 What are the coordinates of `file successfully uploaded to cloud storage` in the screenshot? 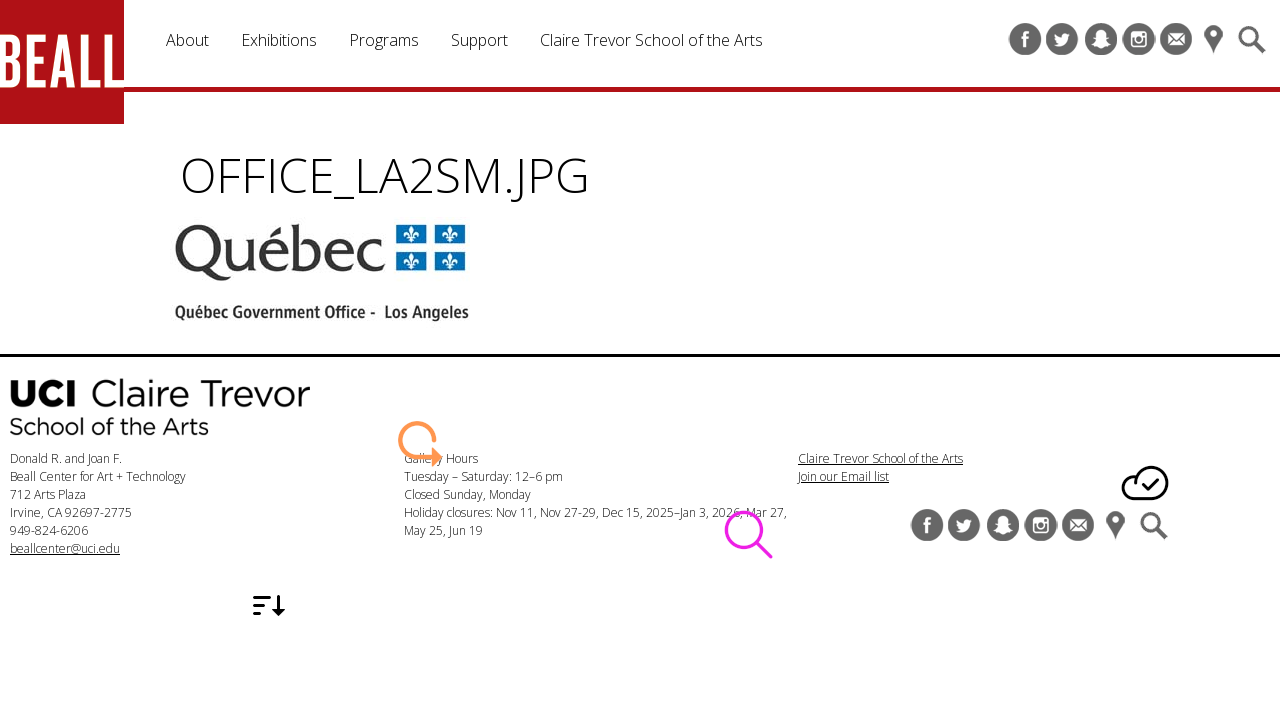 It's located at (1145, 483).